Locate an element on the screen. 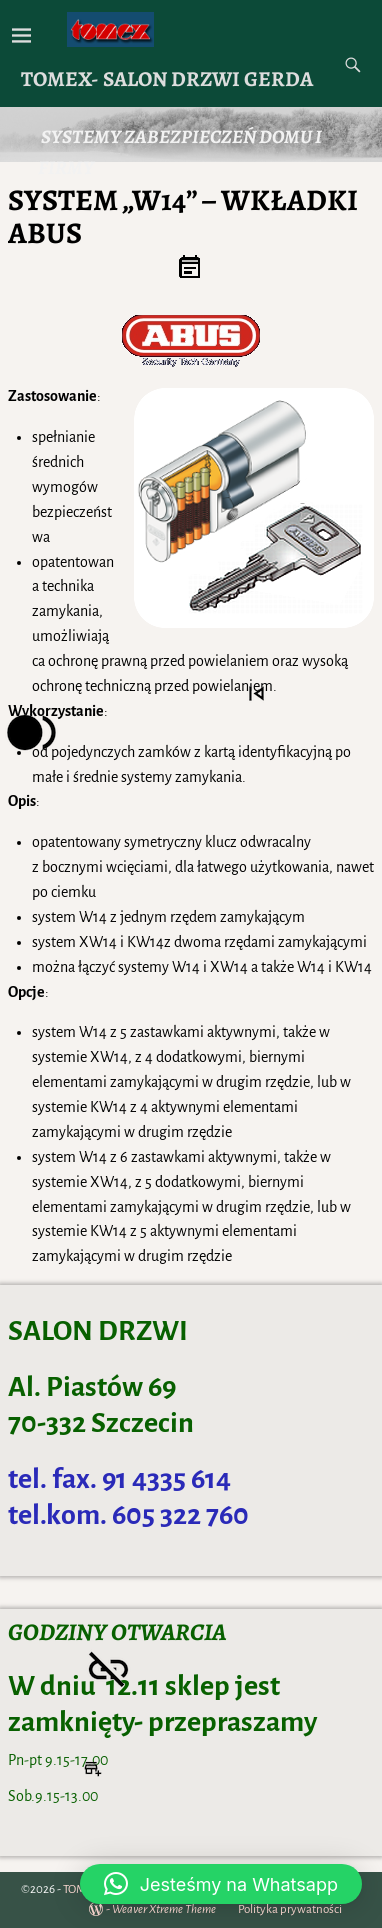 This screenshot has height=1928, width=382. skip to previous track is located at coordinates (256, 693).